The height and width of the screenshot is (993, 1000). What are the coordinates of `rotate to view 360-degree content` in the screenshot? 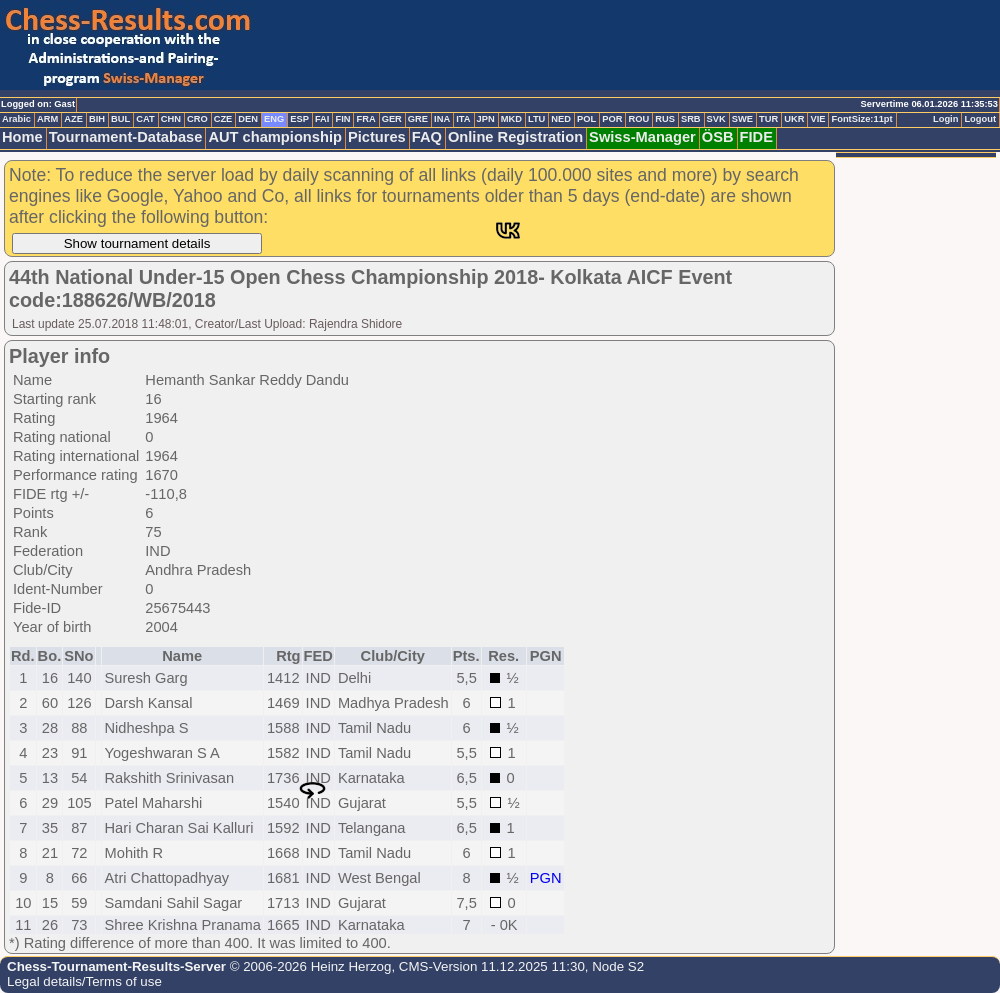 It's located at (312, 788).